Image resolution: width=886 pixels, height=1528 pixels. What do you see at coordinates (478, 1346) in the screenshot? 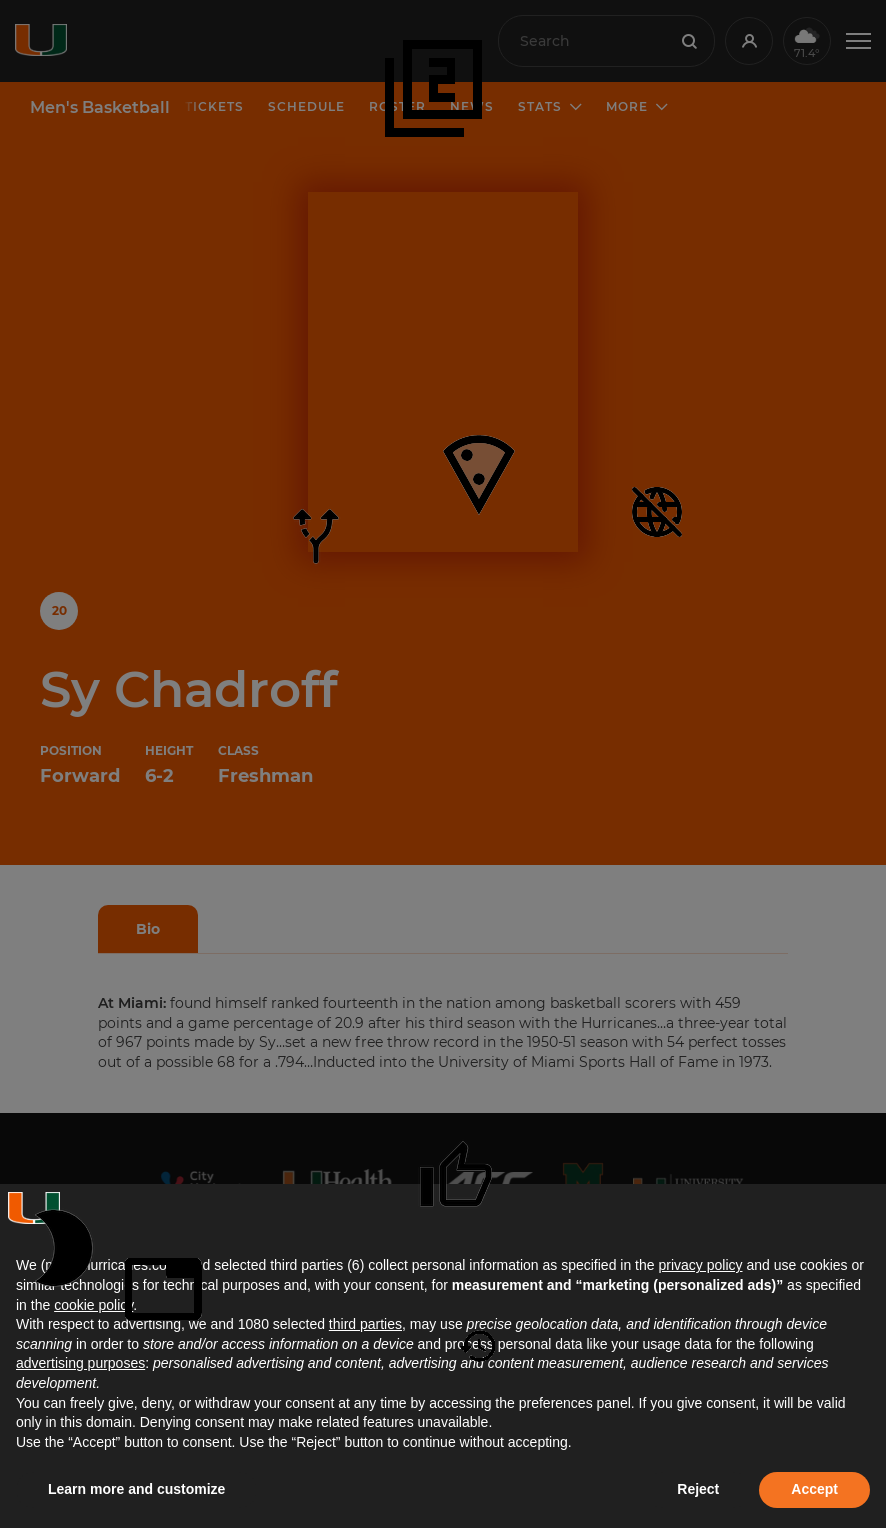
I see `restore to a previous version or state` at bounding box center [478, 1346].